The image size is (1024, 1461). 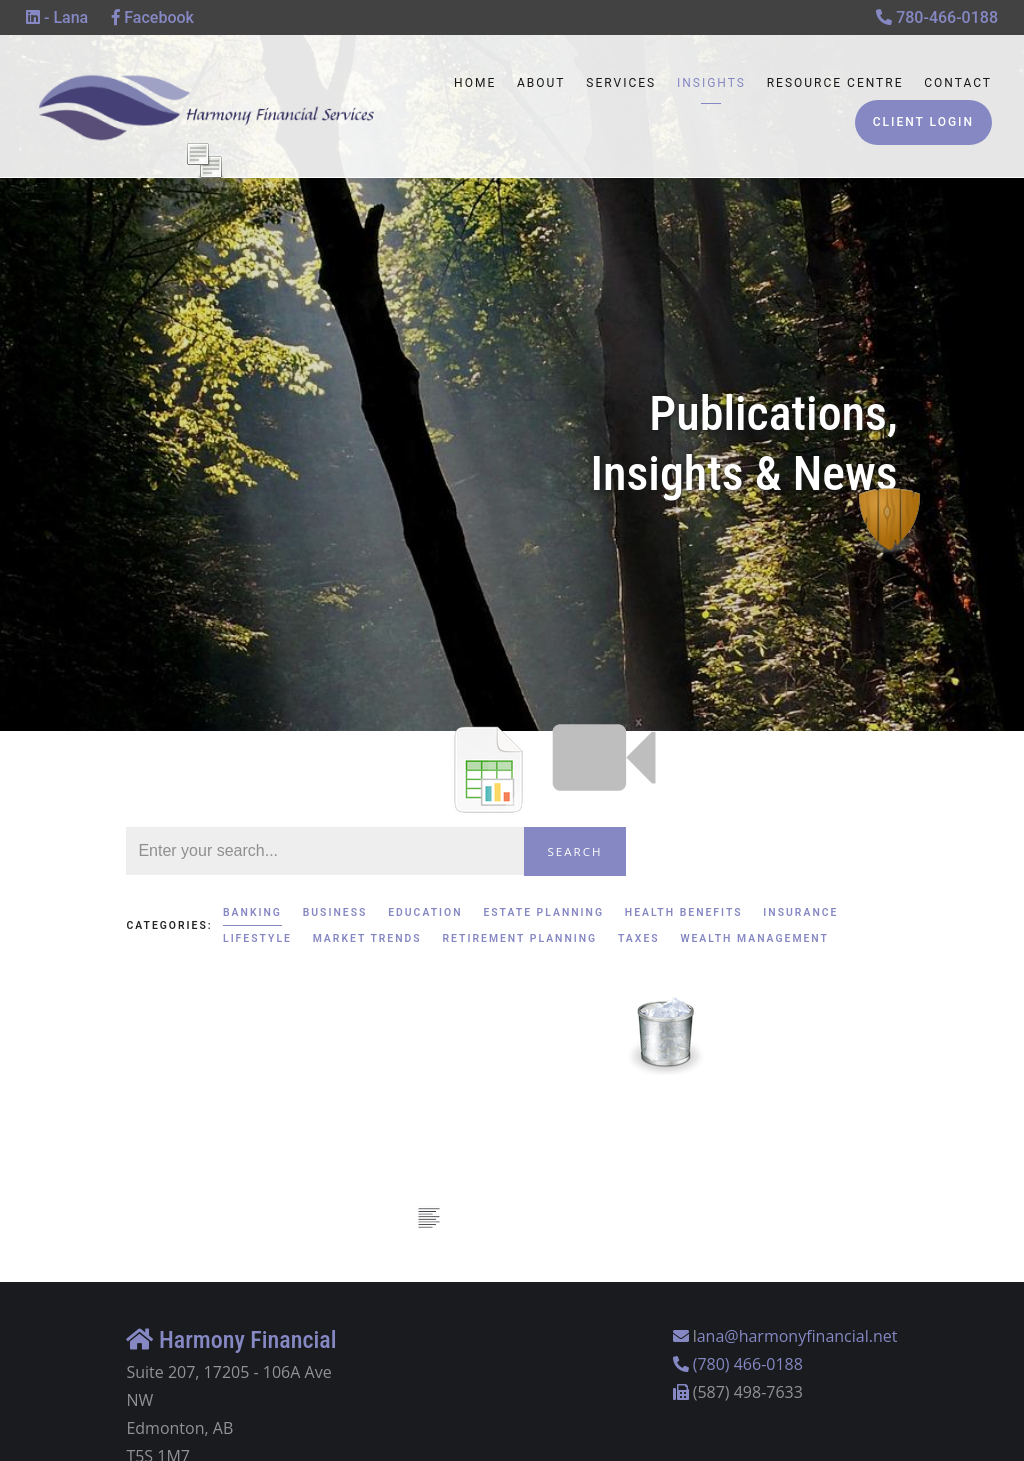 What do you see at coordinates (429, 1218) in the screenshot?
I see `align text to the left` at bounding box center [429, 1218].